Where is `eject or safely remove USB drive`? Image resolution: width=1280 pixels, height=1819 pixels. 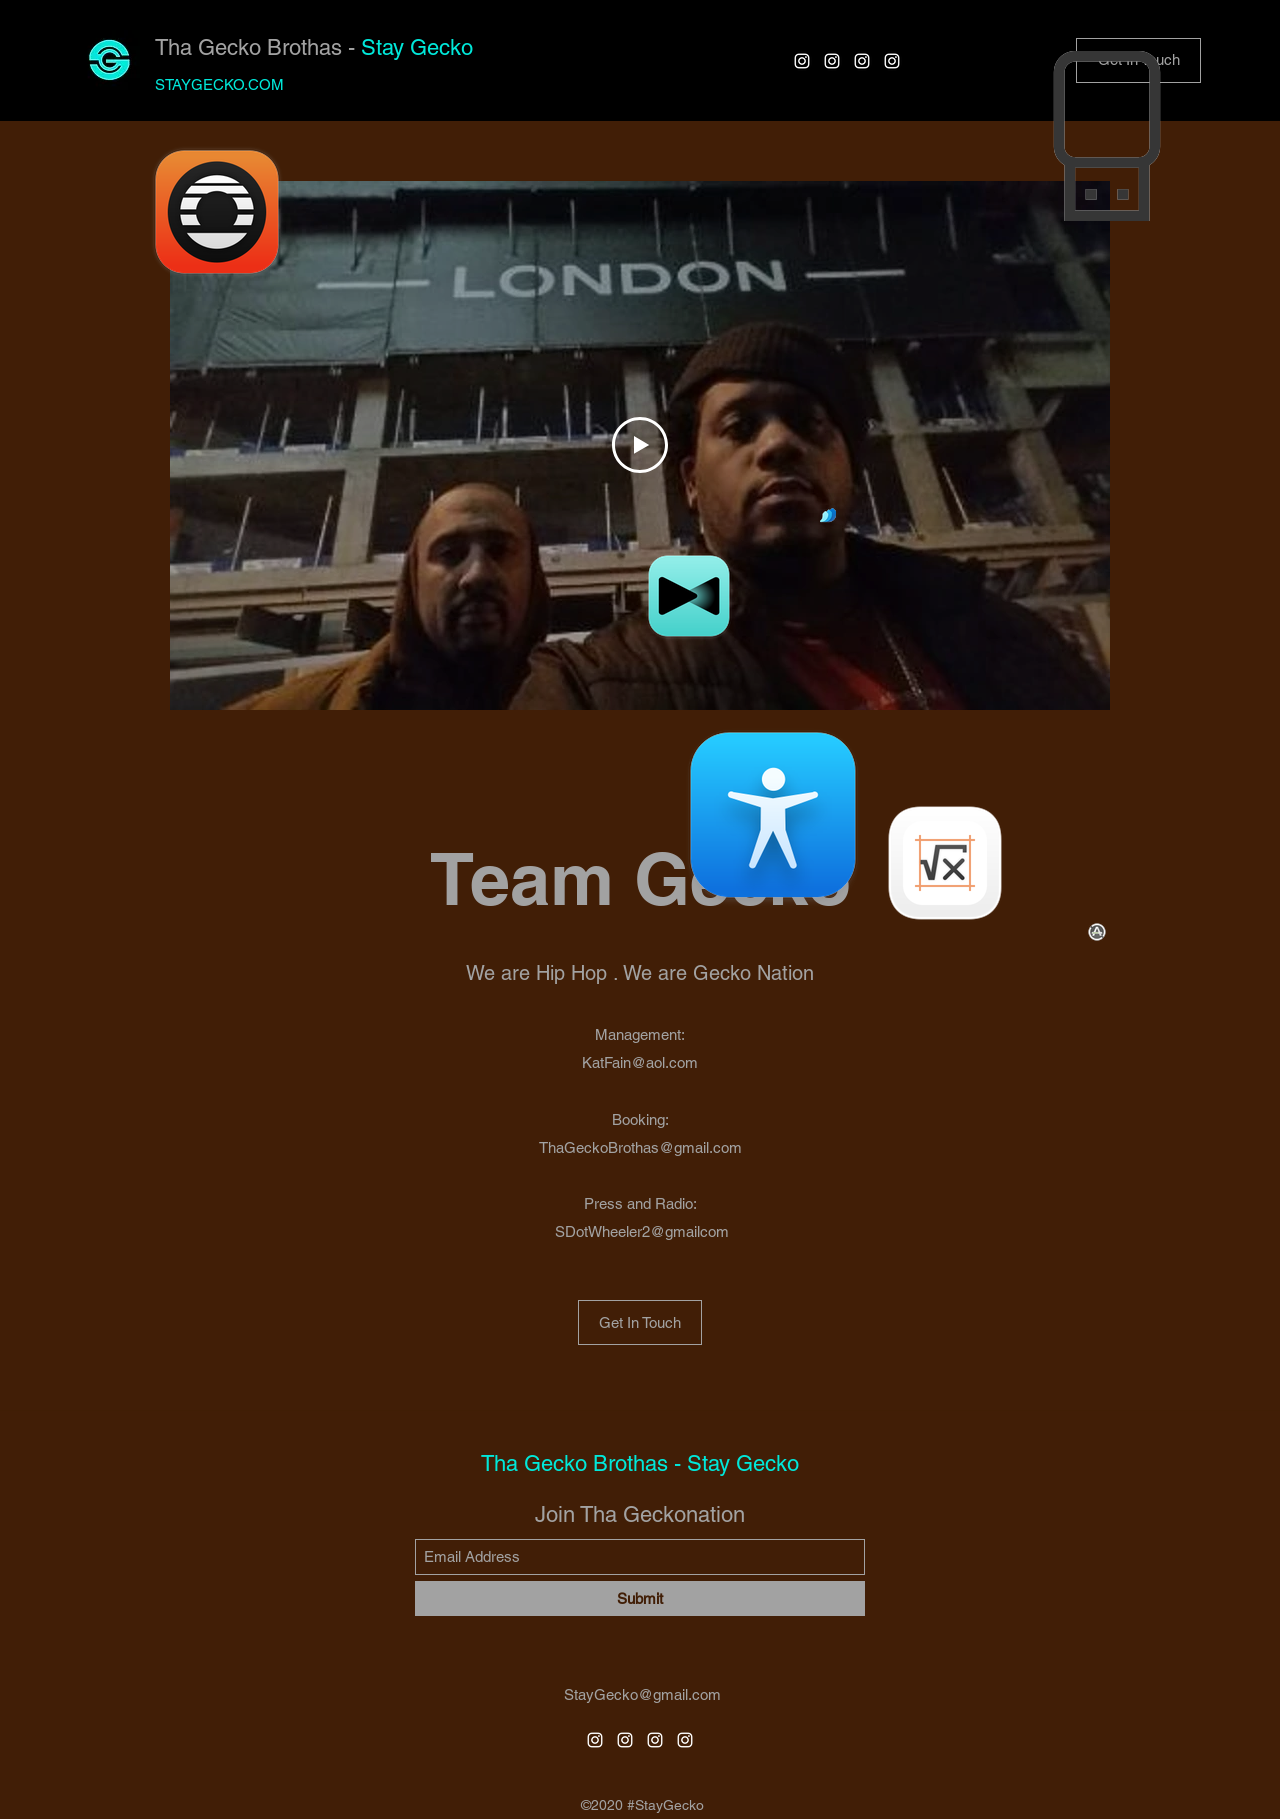
eject or safely remove USB drive is located at coordinates (1107, 136).